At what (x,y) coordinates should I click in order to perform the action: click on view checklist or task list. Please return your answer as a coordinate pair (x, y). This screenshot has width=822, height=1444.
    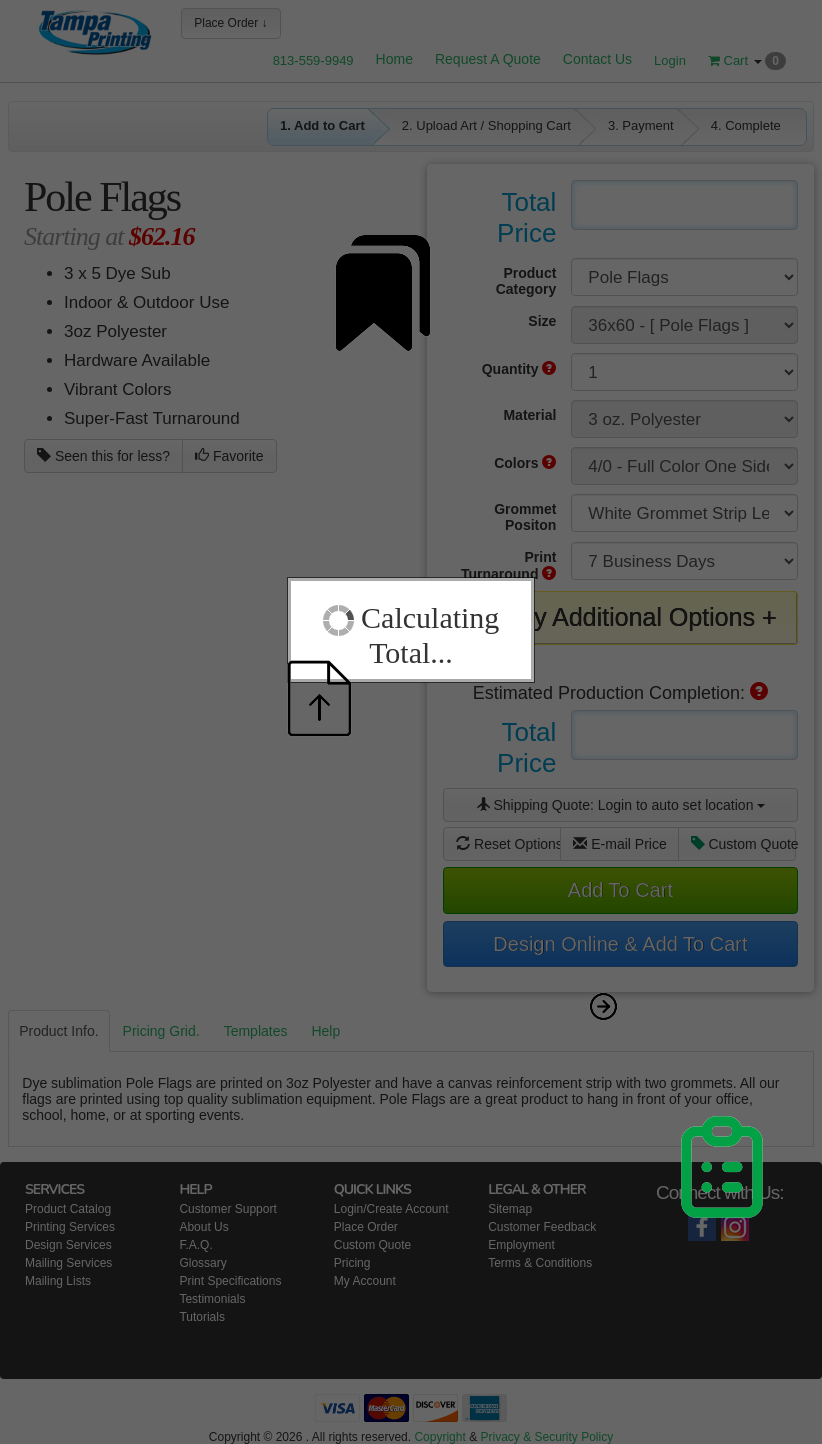
    Looking at the image, I should click on (722, 1167).